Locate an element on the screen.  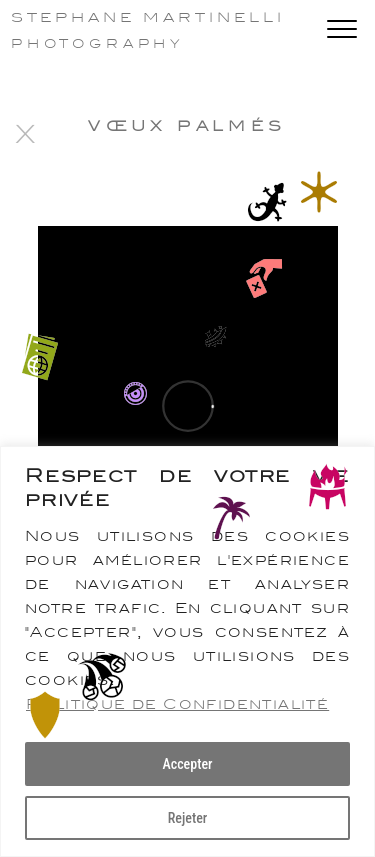
abstract game ability or skill icon is located at coordinates (135, 393).